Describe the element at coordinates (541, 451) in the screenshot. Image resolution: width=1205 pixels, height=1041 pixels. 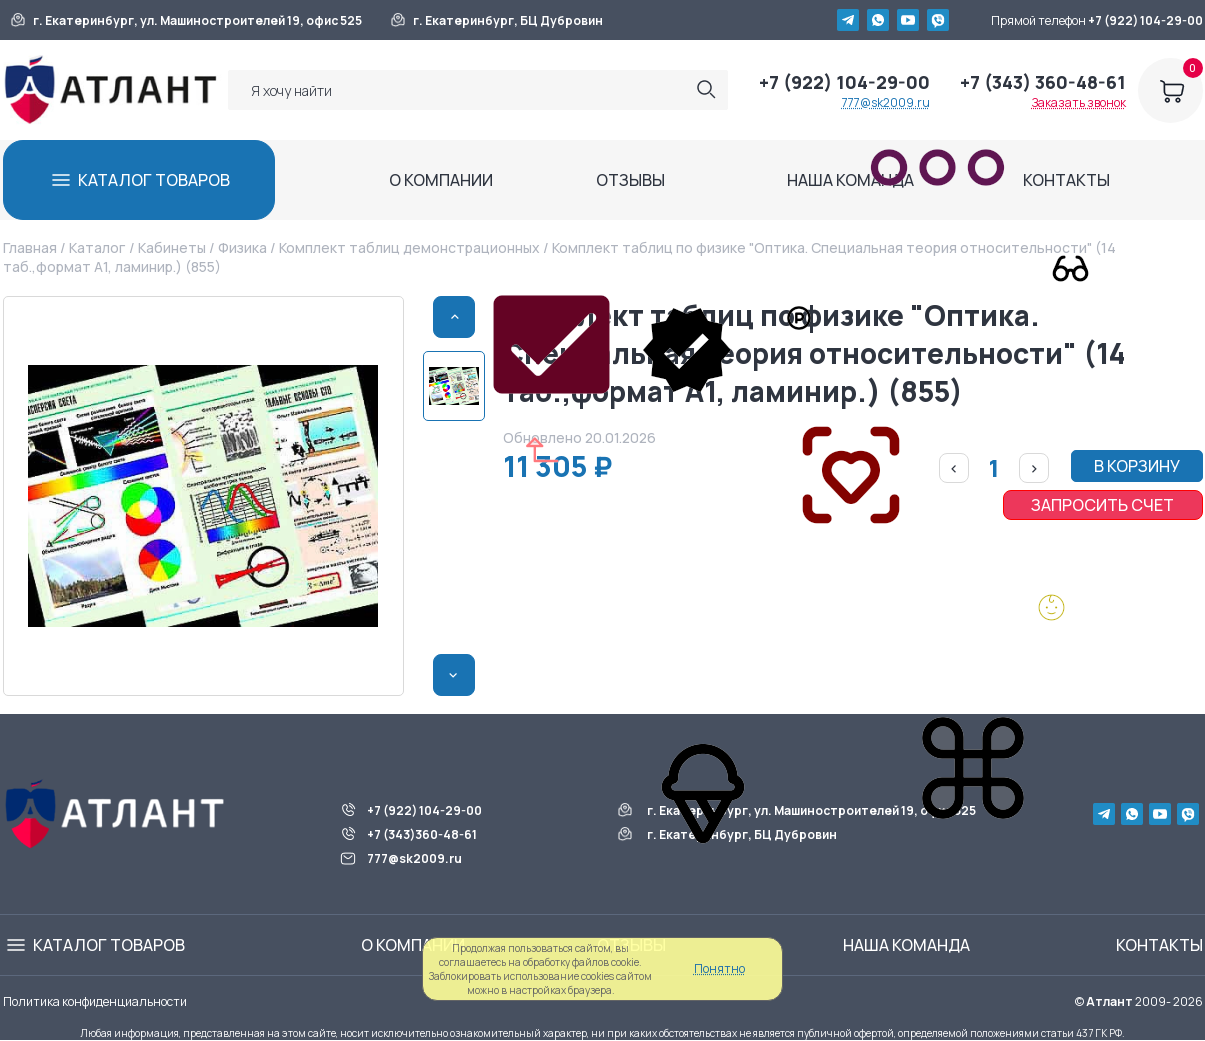
I see `go back and return to top` at that location.